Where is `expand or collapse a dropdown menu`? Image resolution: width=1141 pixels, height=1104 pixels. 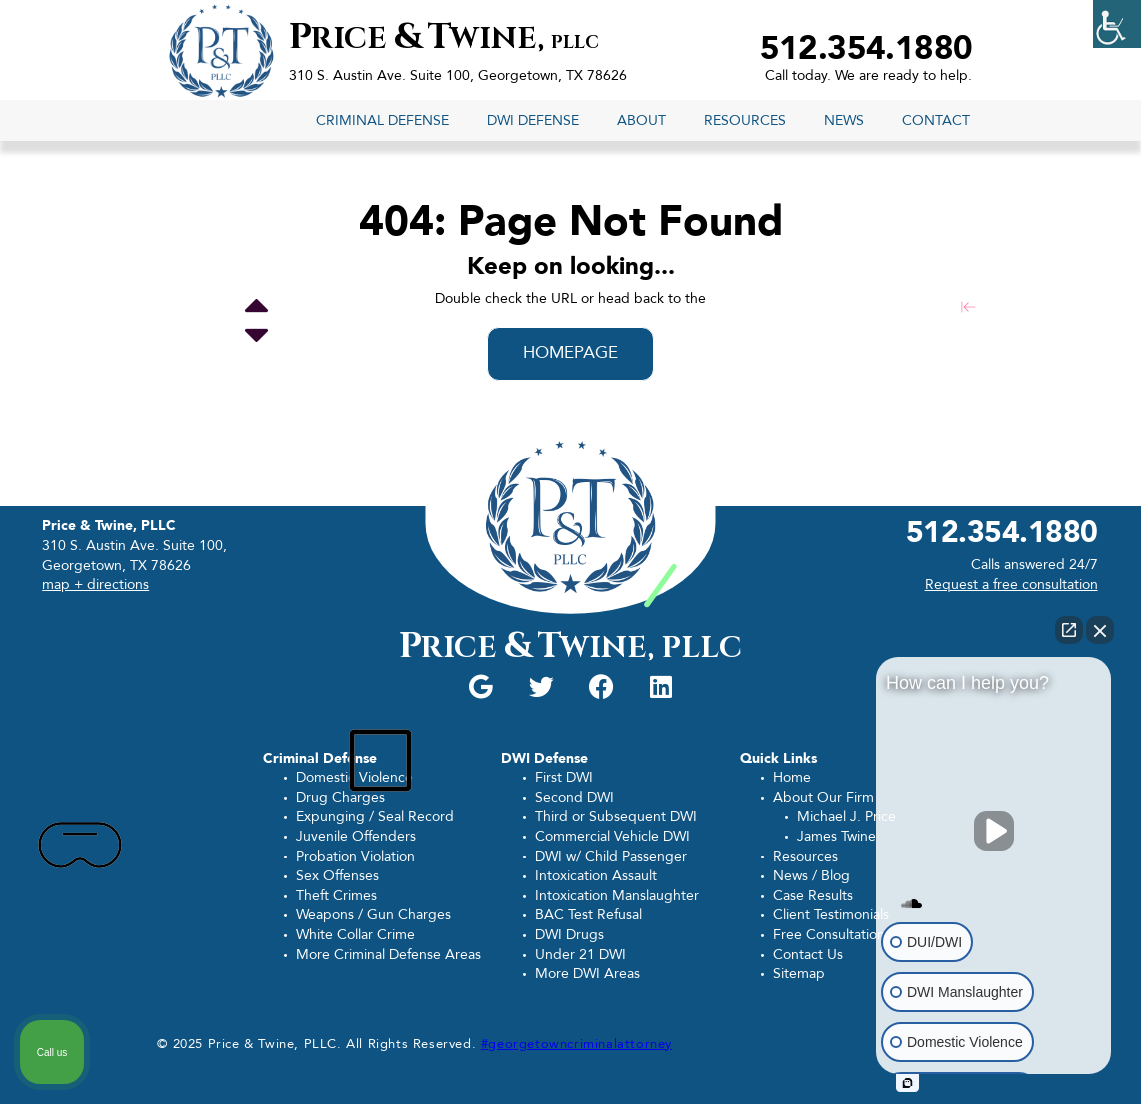 expand or collapse a dropdown menu is located at coordinates (256, 320).